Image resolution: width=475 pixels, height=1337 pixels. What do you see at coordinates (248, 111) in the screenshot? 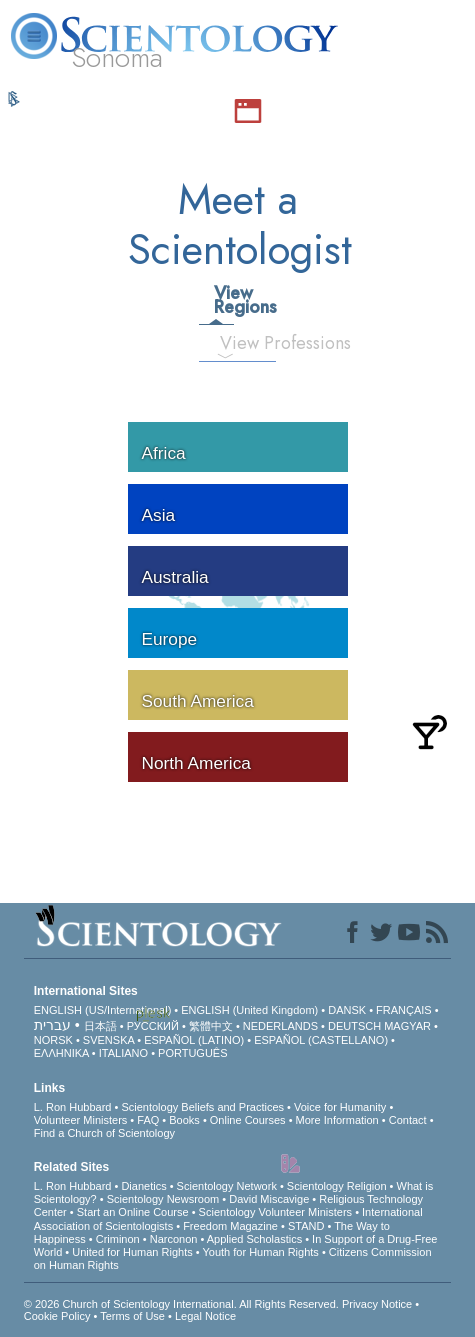
I see `open a new window` at bounding box center [248, 111].